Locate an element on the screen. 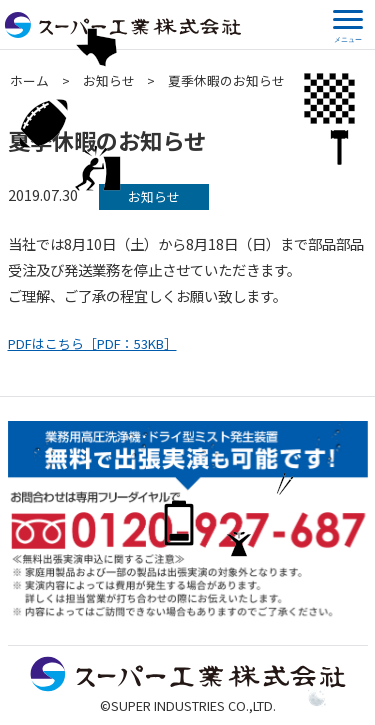  push to activate or move an object is located at coordinates (97, 167).